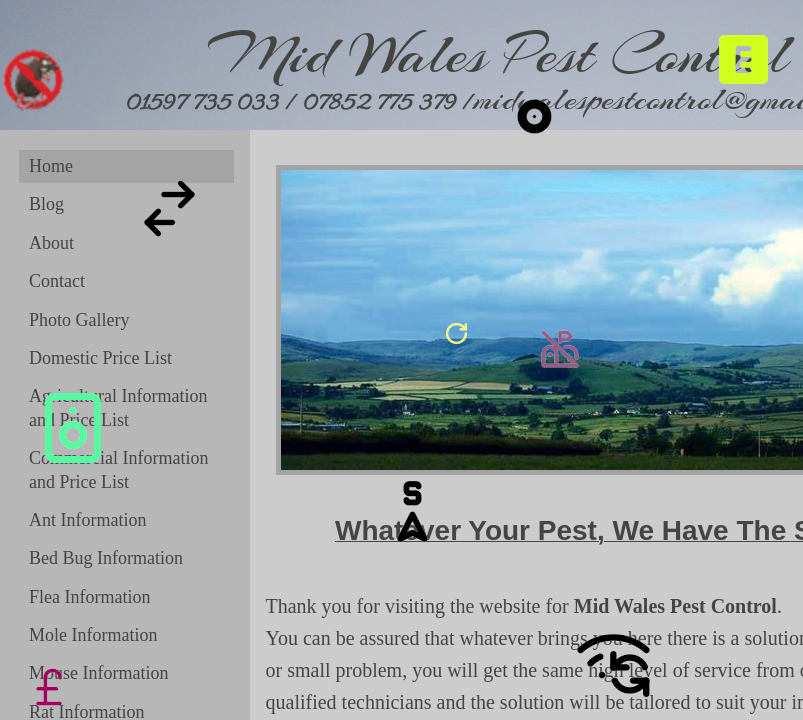 This screenshot has width=803, height=720. I want to click on sync data over wifi connection, so click(613, 660).